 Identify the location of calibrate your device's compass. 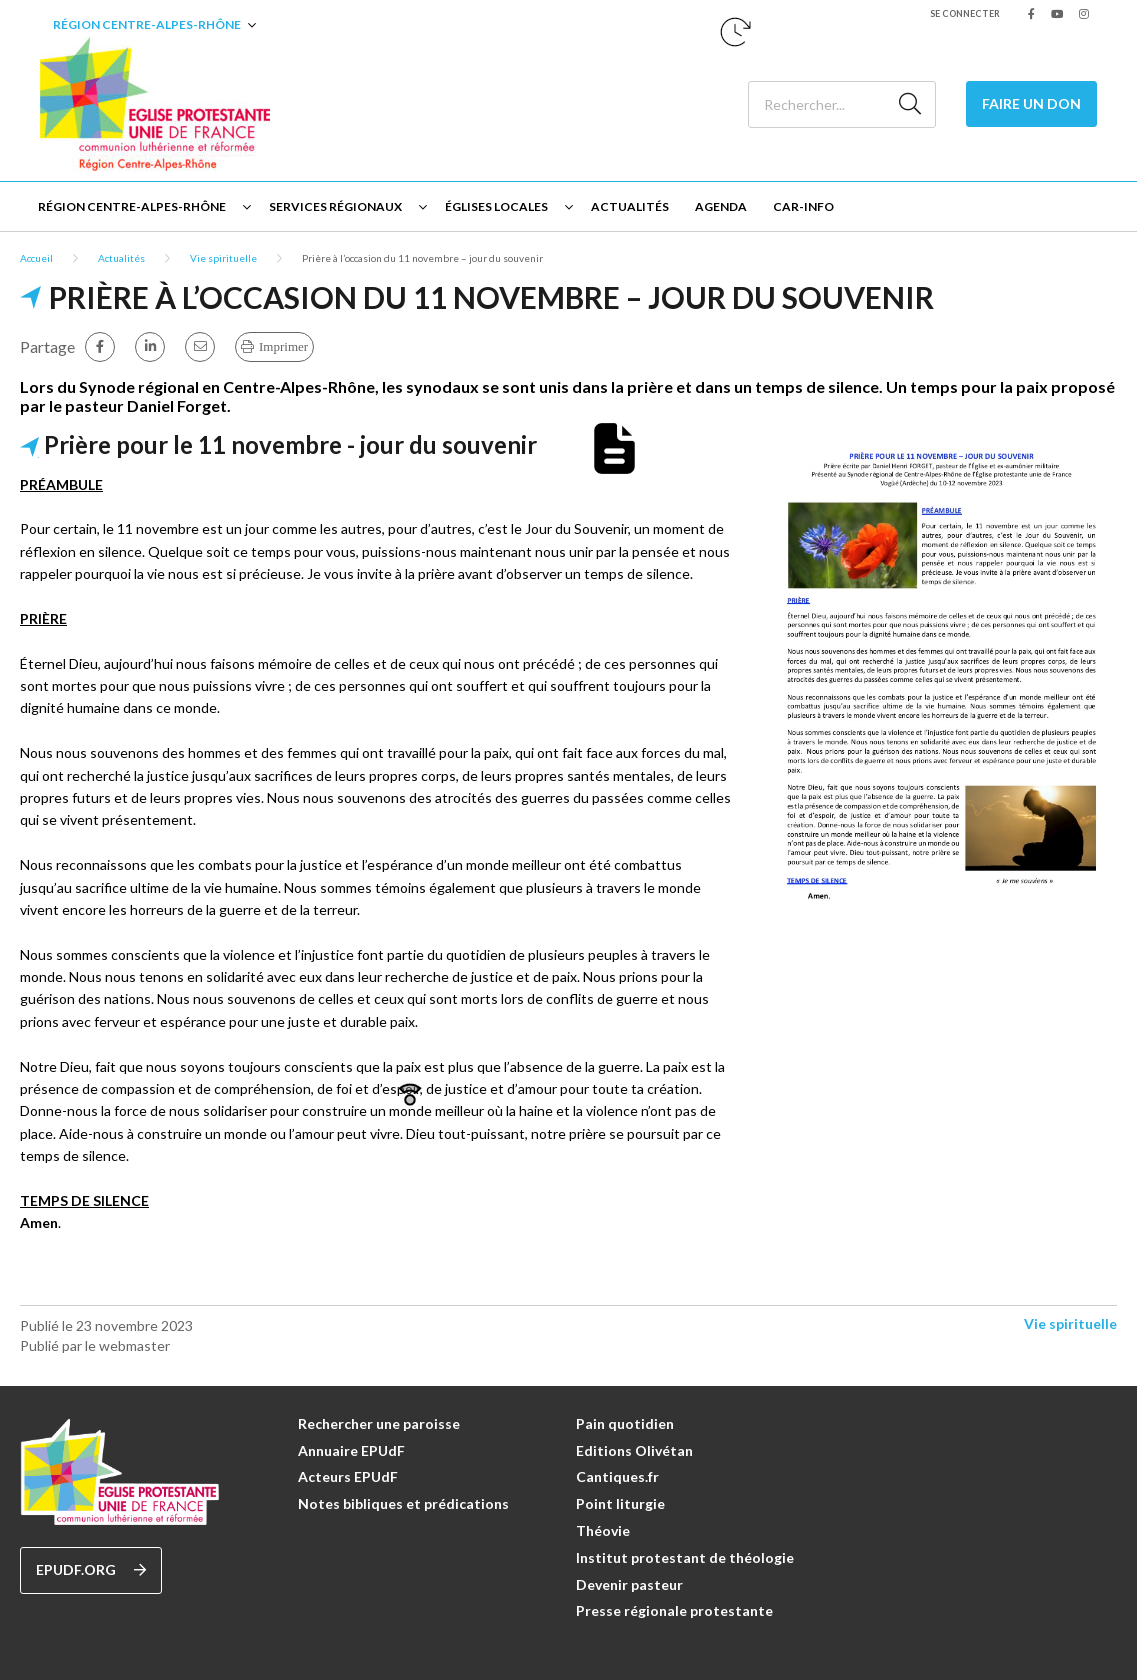
(410, 1094).